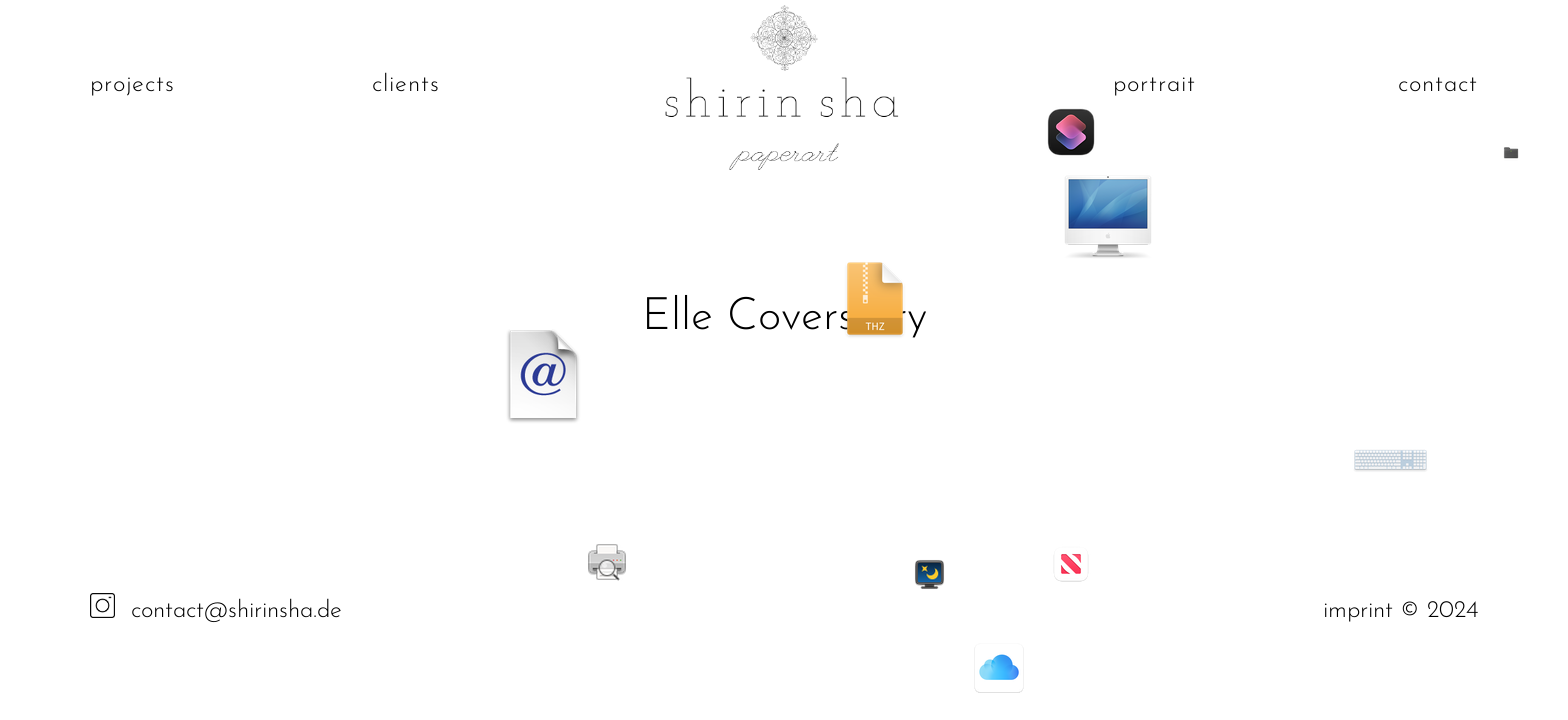  I want to click on access your saved web bookmarks, so click(543, 376).